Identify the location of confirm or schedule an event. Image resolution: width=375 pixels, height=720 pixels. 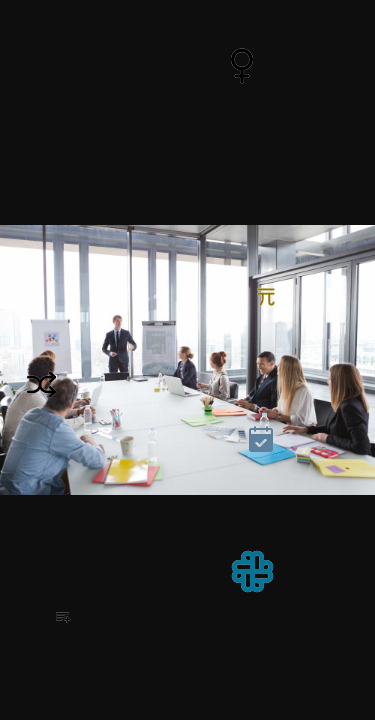
(261, 440).